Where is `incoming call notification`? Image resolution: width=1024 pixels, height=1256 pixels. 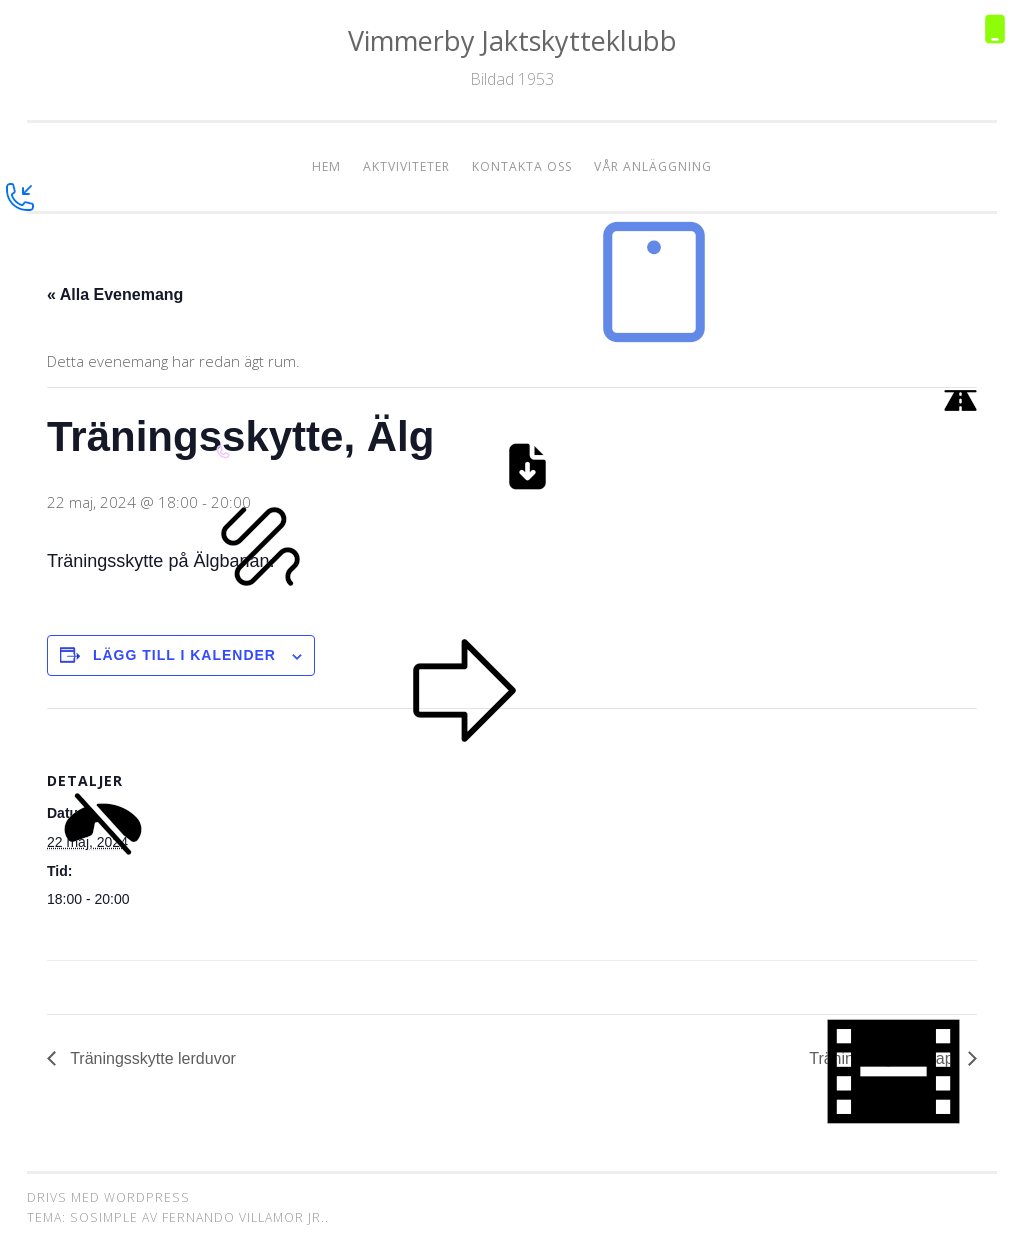
incoming call notification is located at coordinates (20, 197).